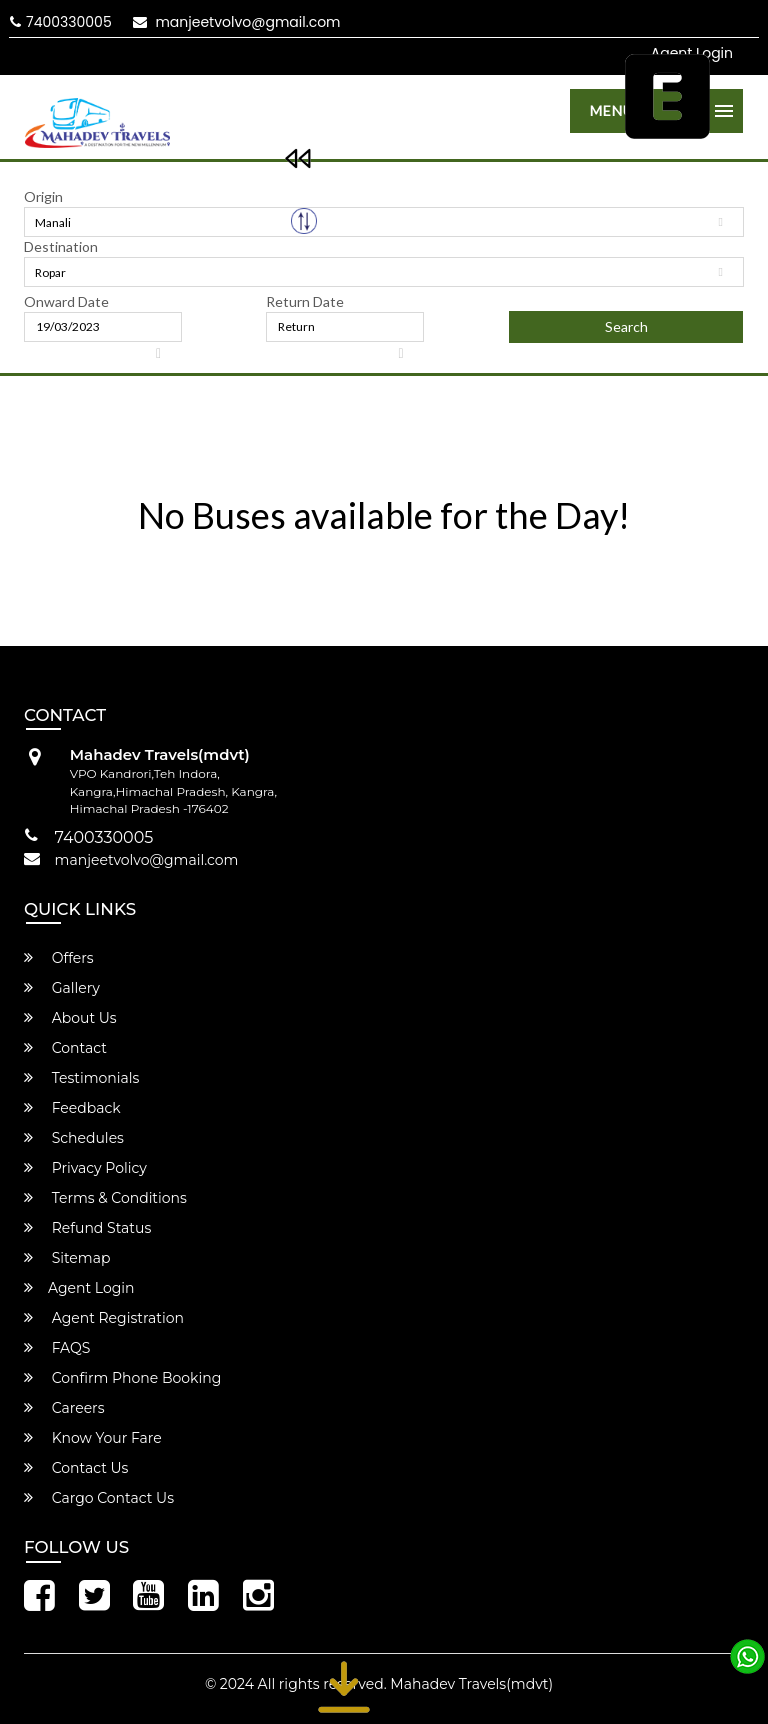 This screenshot has height=1724, width=768. Describe the element at coordinates (344, 1687) in the screenshot. I see `download file to device` at that location.